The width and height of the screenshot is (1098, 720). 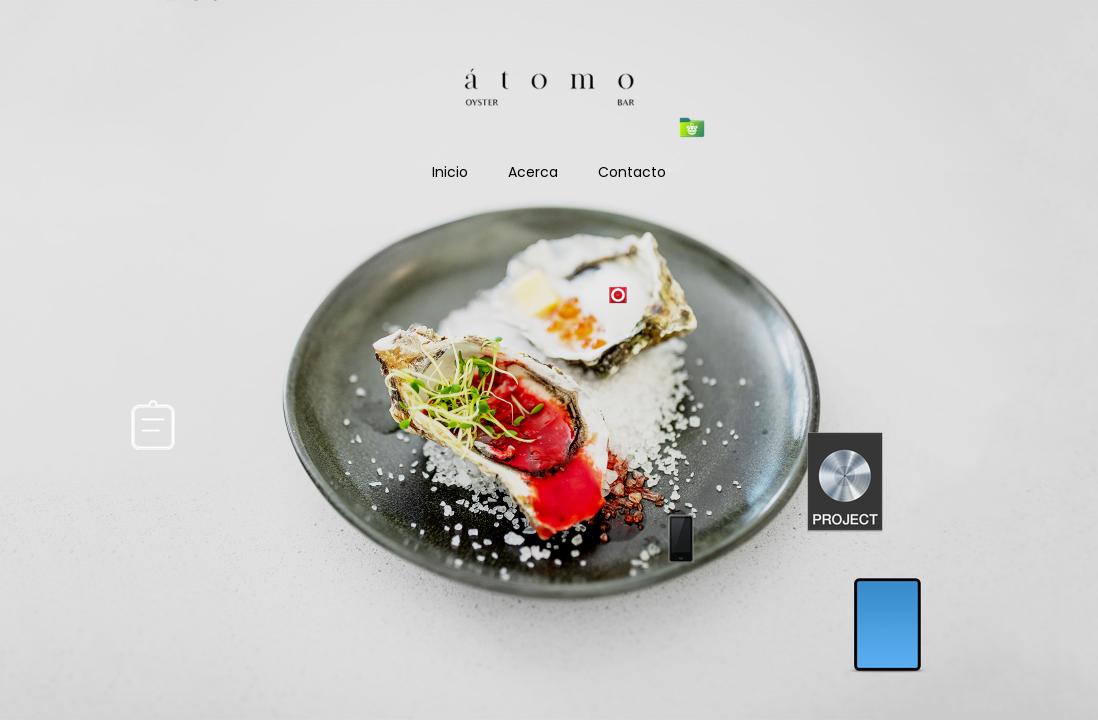 What do you see at coordinates (618, 295) in the screenshot?
I see `indicates a connected iPod shuffle device` at bounding box center [618, 295].